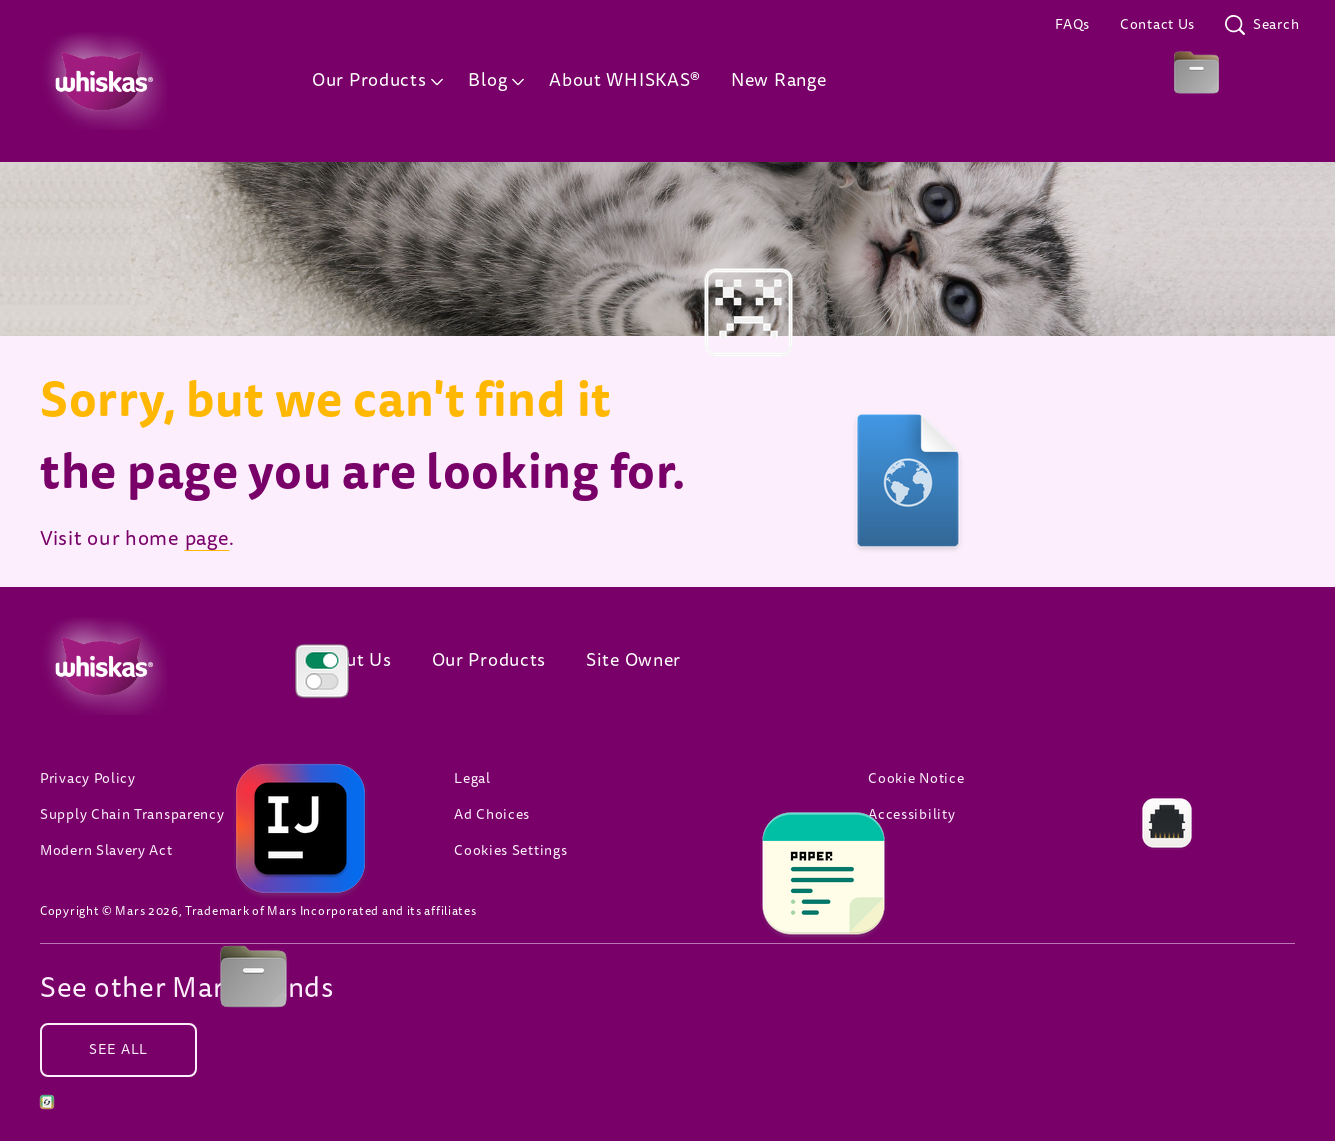 The height and width of the screenshot is (1141, 1335). I want to click on system crash or error report notification, so click(748, 312).